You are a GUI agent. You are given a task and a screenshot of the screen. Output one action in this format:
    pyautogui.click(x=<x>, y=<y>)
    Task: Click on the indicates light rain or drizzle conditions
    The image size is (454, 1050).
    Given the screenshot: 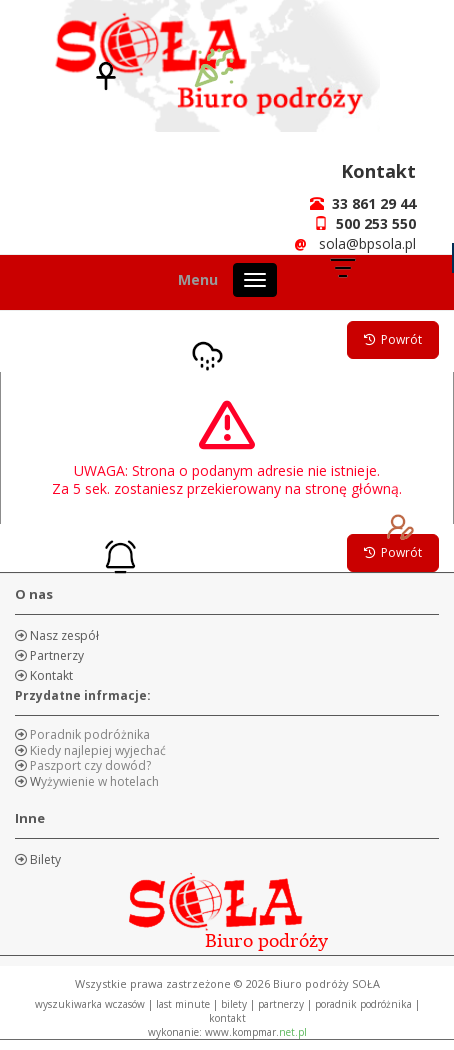 What is the action you would take?
    pyautogui.click(x=207, y=355)
    